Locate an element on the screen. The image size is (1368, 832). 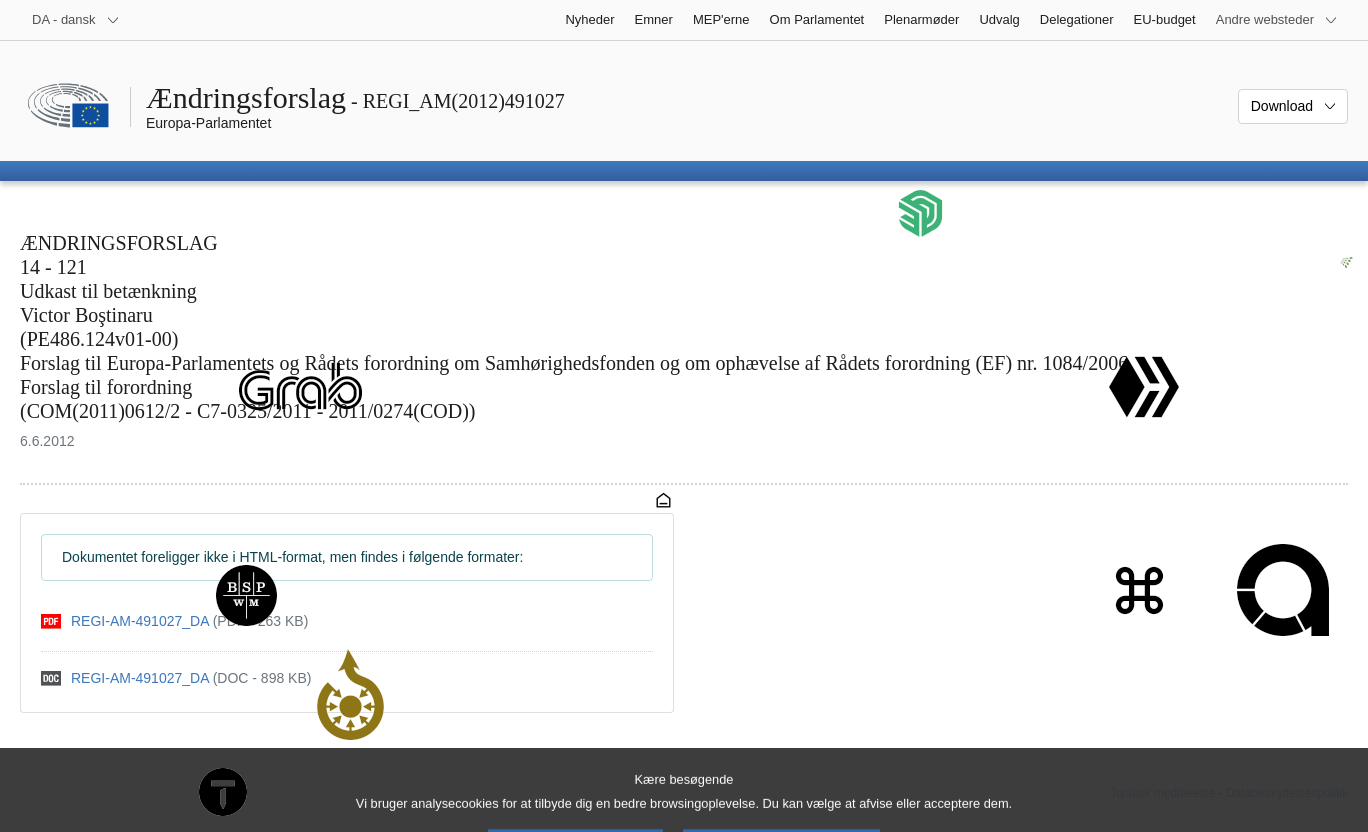
command key symbol for keyboard shortcuts is located at coordinates (1139, 590).